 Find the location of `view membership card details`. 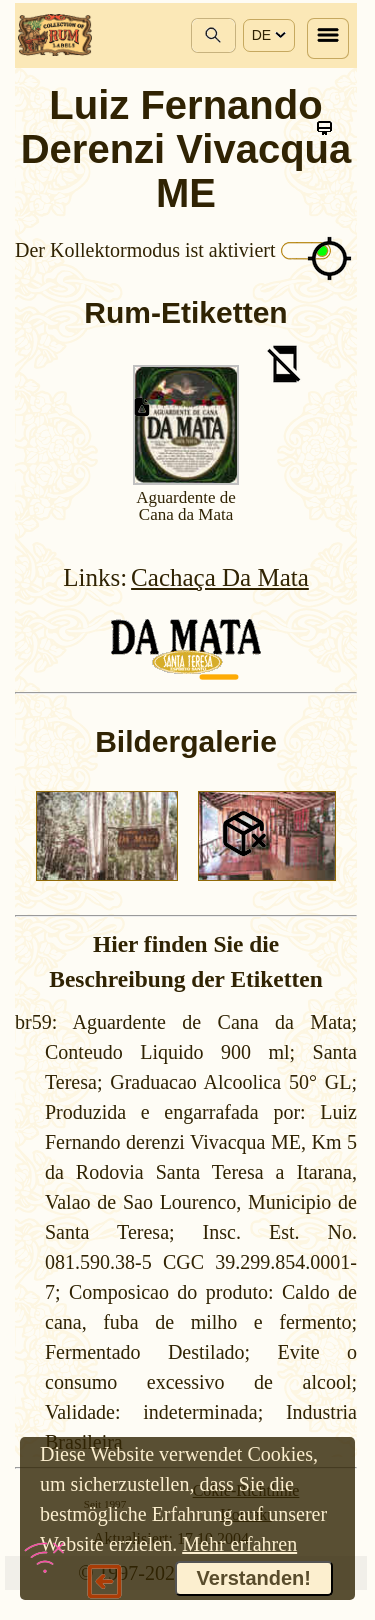

view membership card details is located at coordinates (324, 128).